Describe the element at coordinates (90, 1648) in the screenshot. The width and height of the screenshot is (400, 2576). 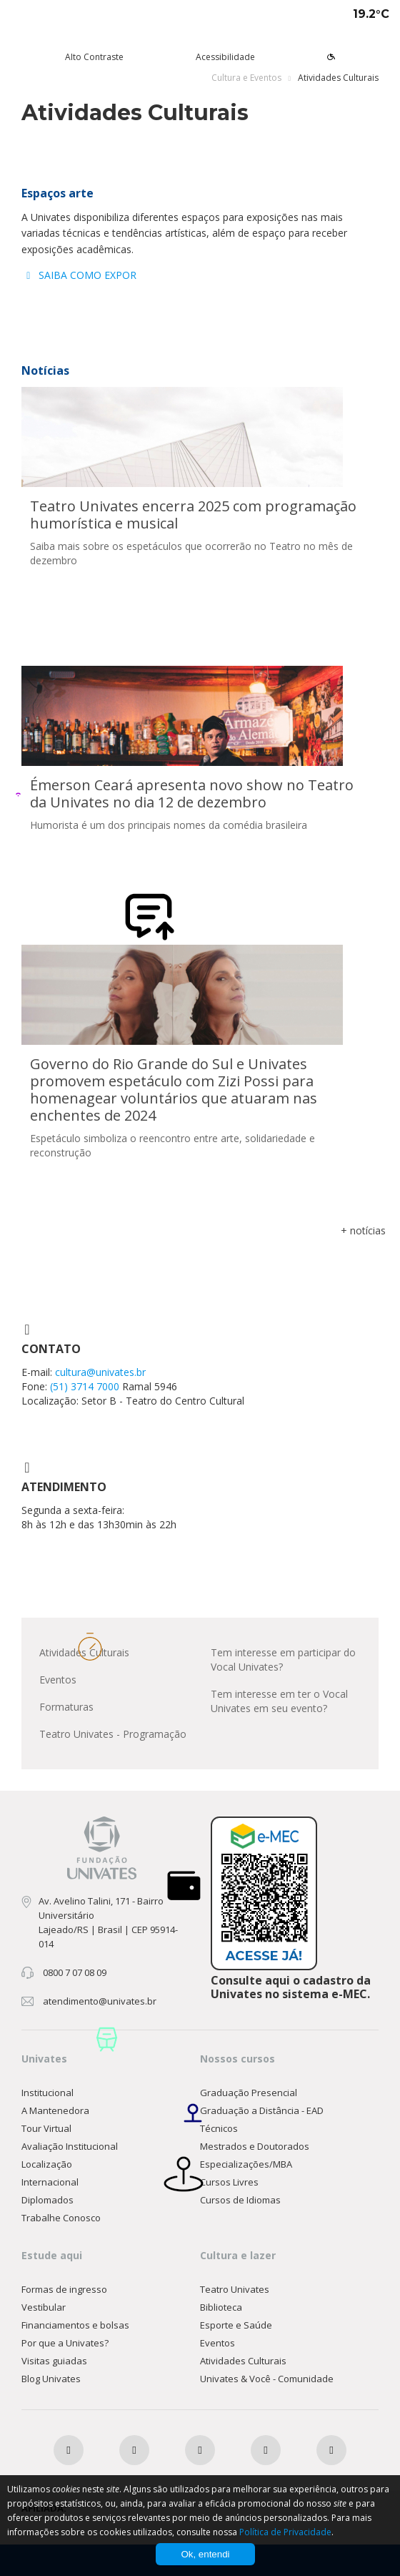
I see `set a countdown timer` at that location.